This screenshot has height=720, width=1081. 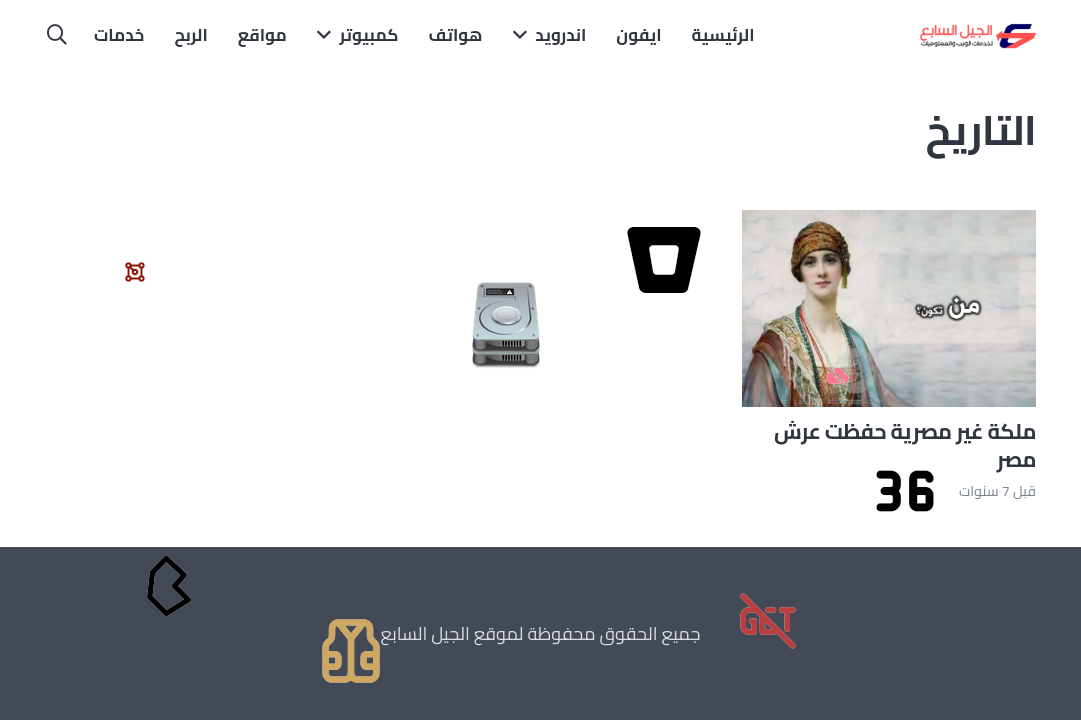 What do you see at coordinates (506, 325) in the screenshot?
I see `access multiple connected storage drives` at bounding box center [506, 325].